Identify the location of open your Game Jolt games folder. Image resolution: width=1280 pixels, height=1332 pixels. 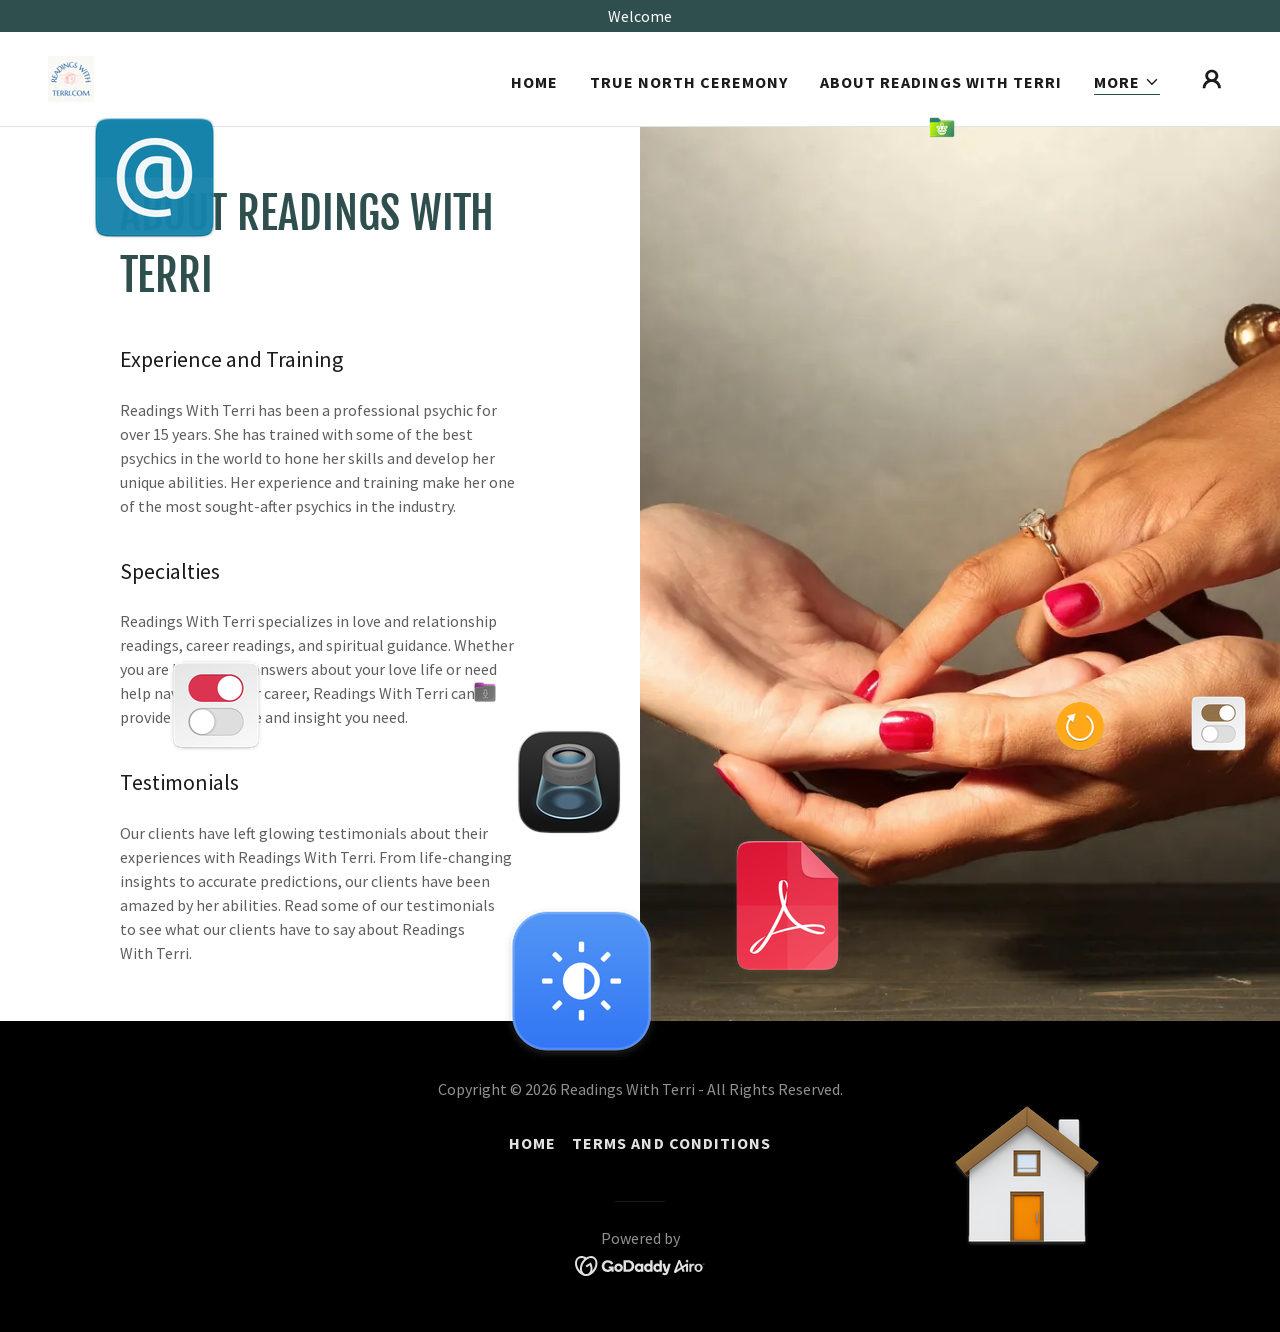
(942, 128).